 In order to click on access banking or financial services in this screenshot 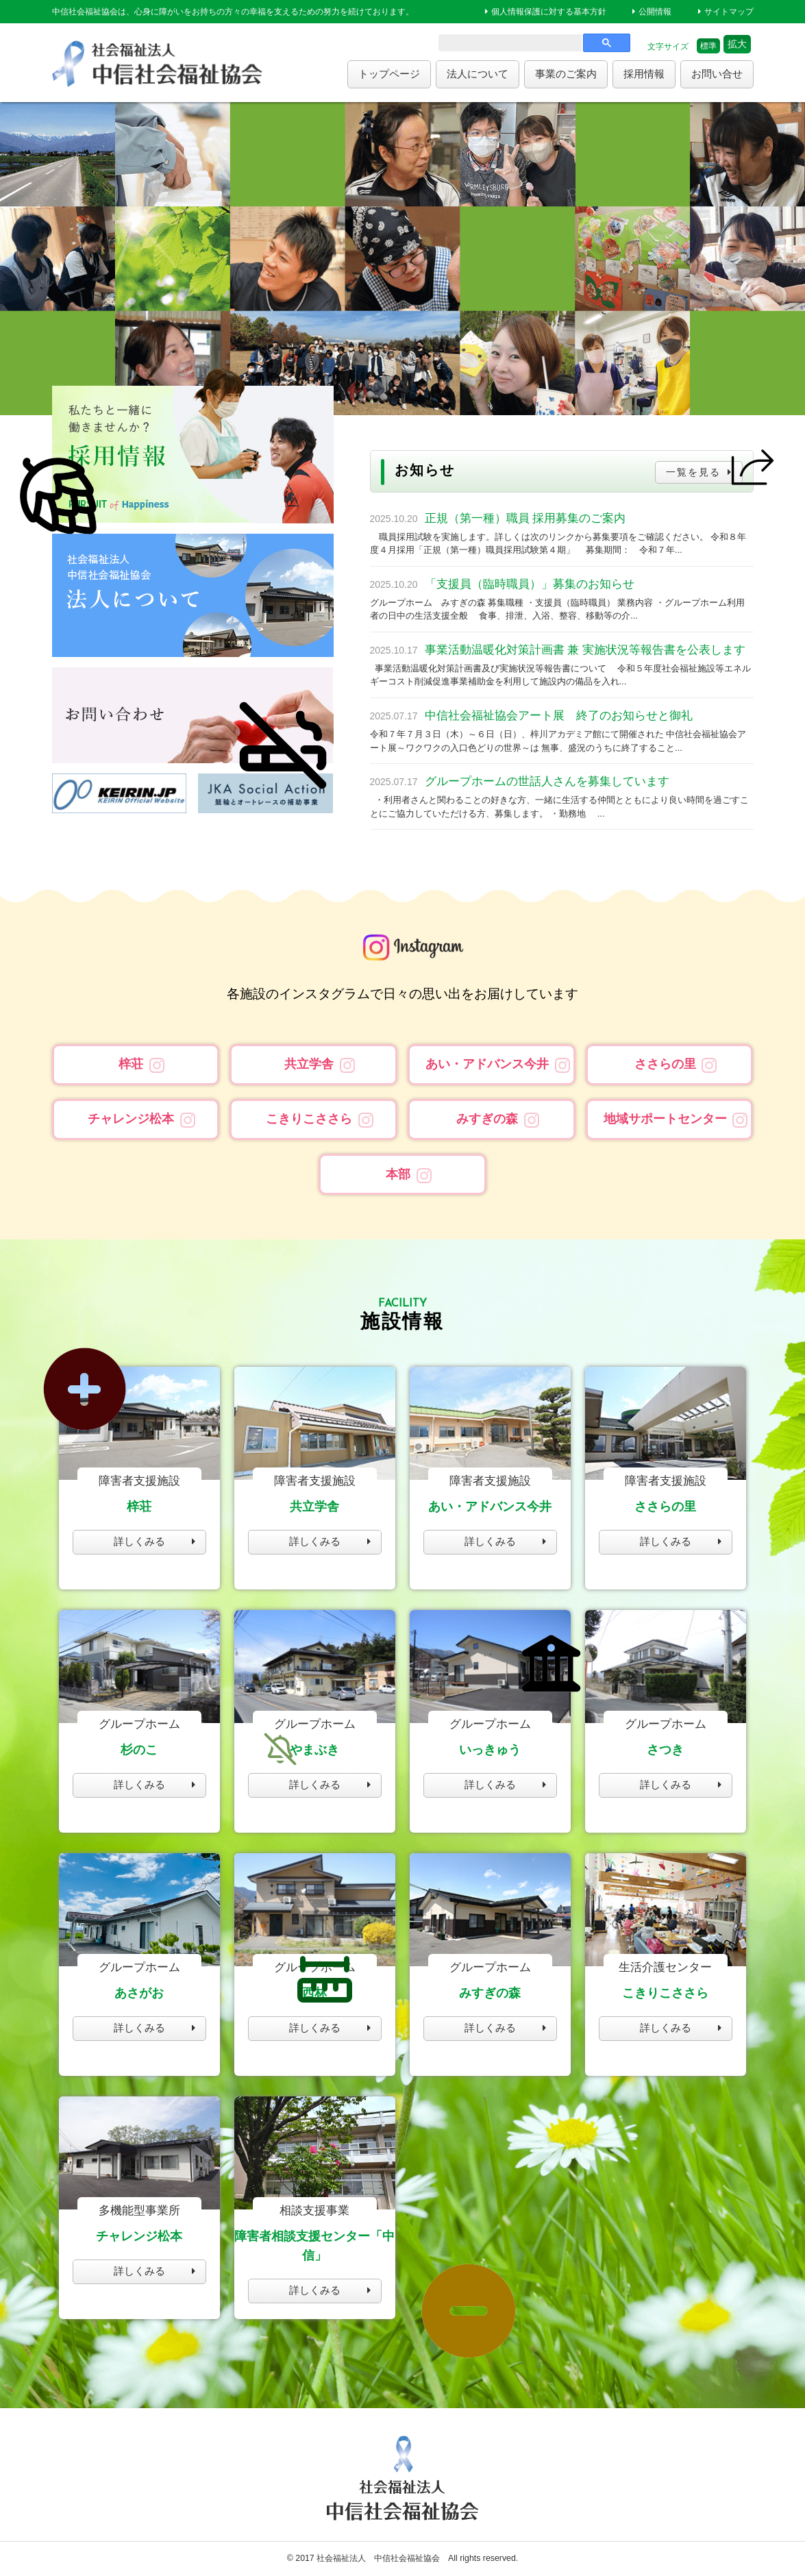, I will do `click(551, 1662)`.